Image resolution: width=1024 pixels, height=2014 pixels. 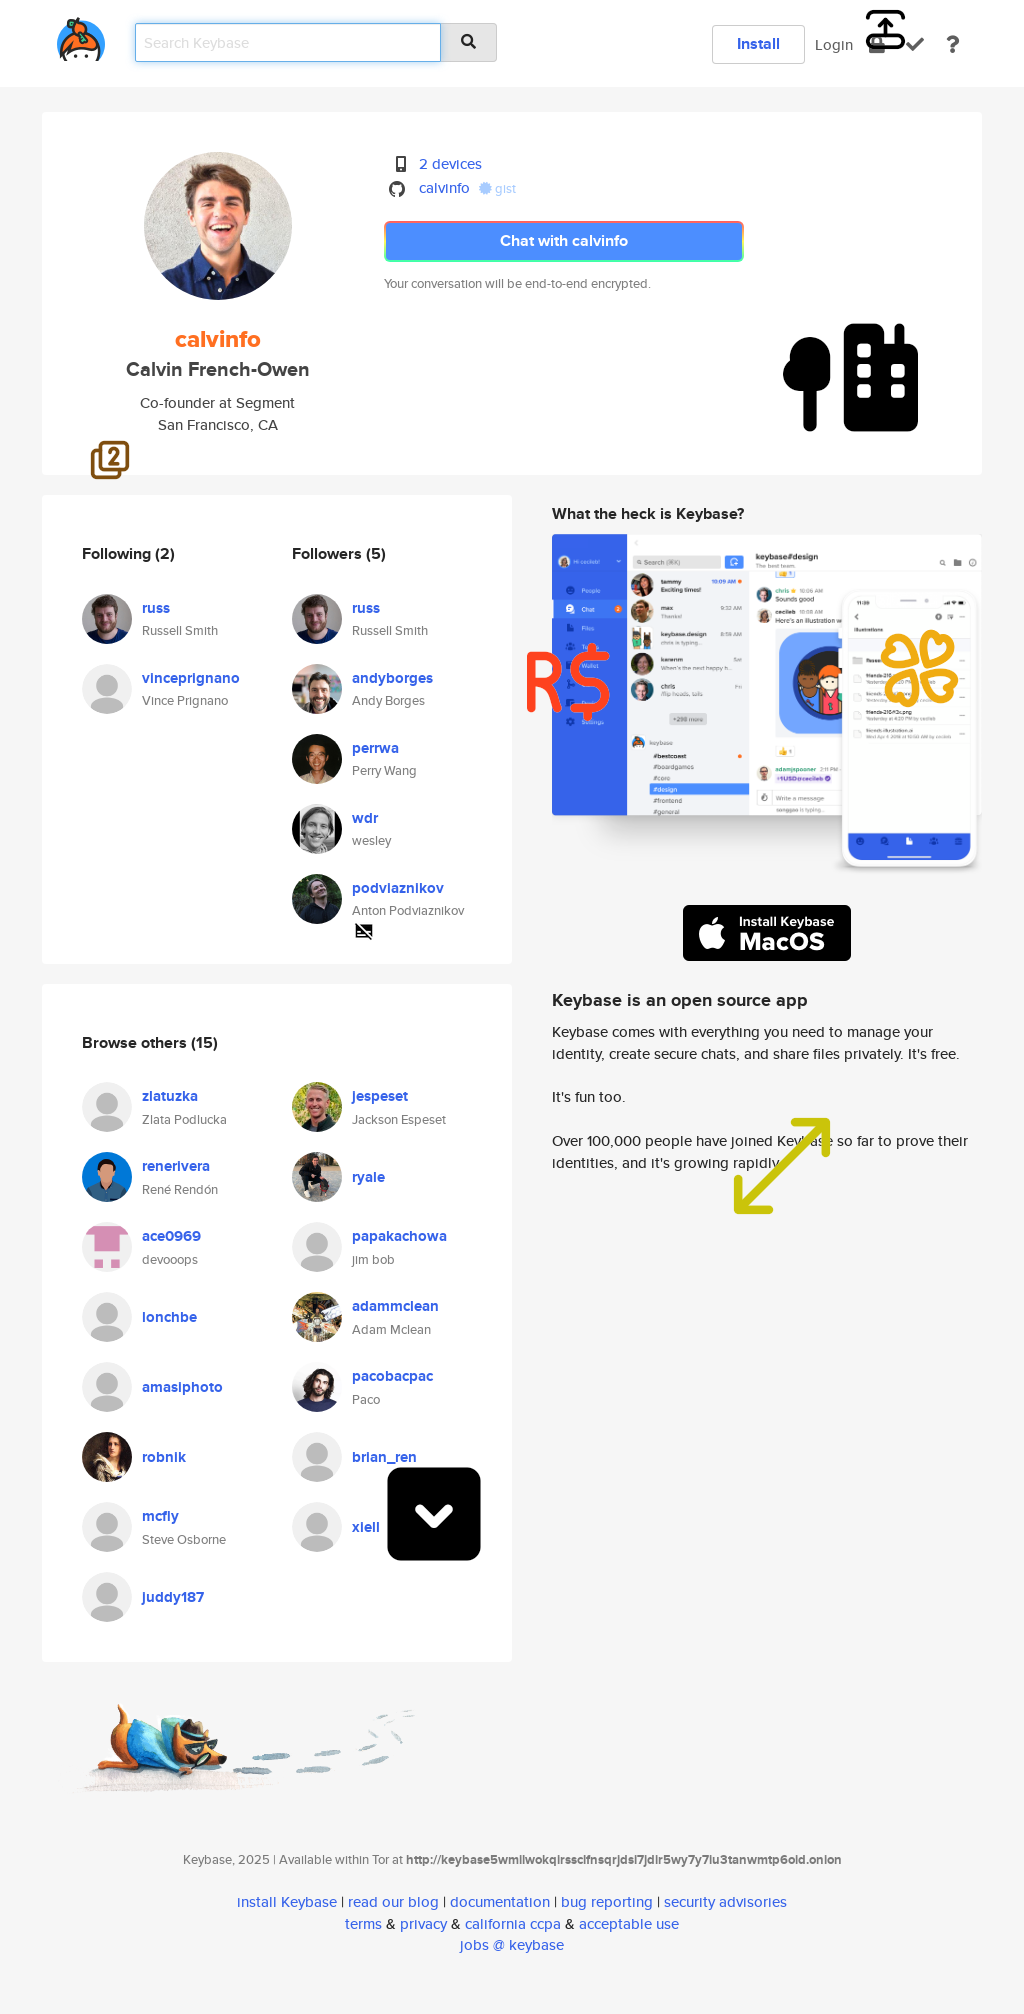 What do you see at coordinates (850, 377) in the screenshot?
I see `view urban green spaces or parks` at bounding box center [850, 377].